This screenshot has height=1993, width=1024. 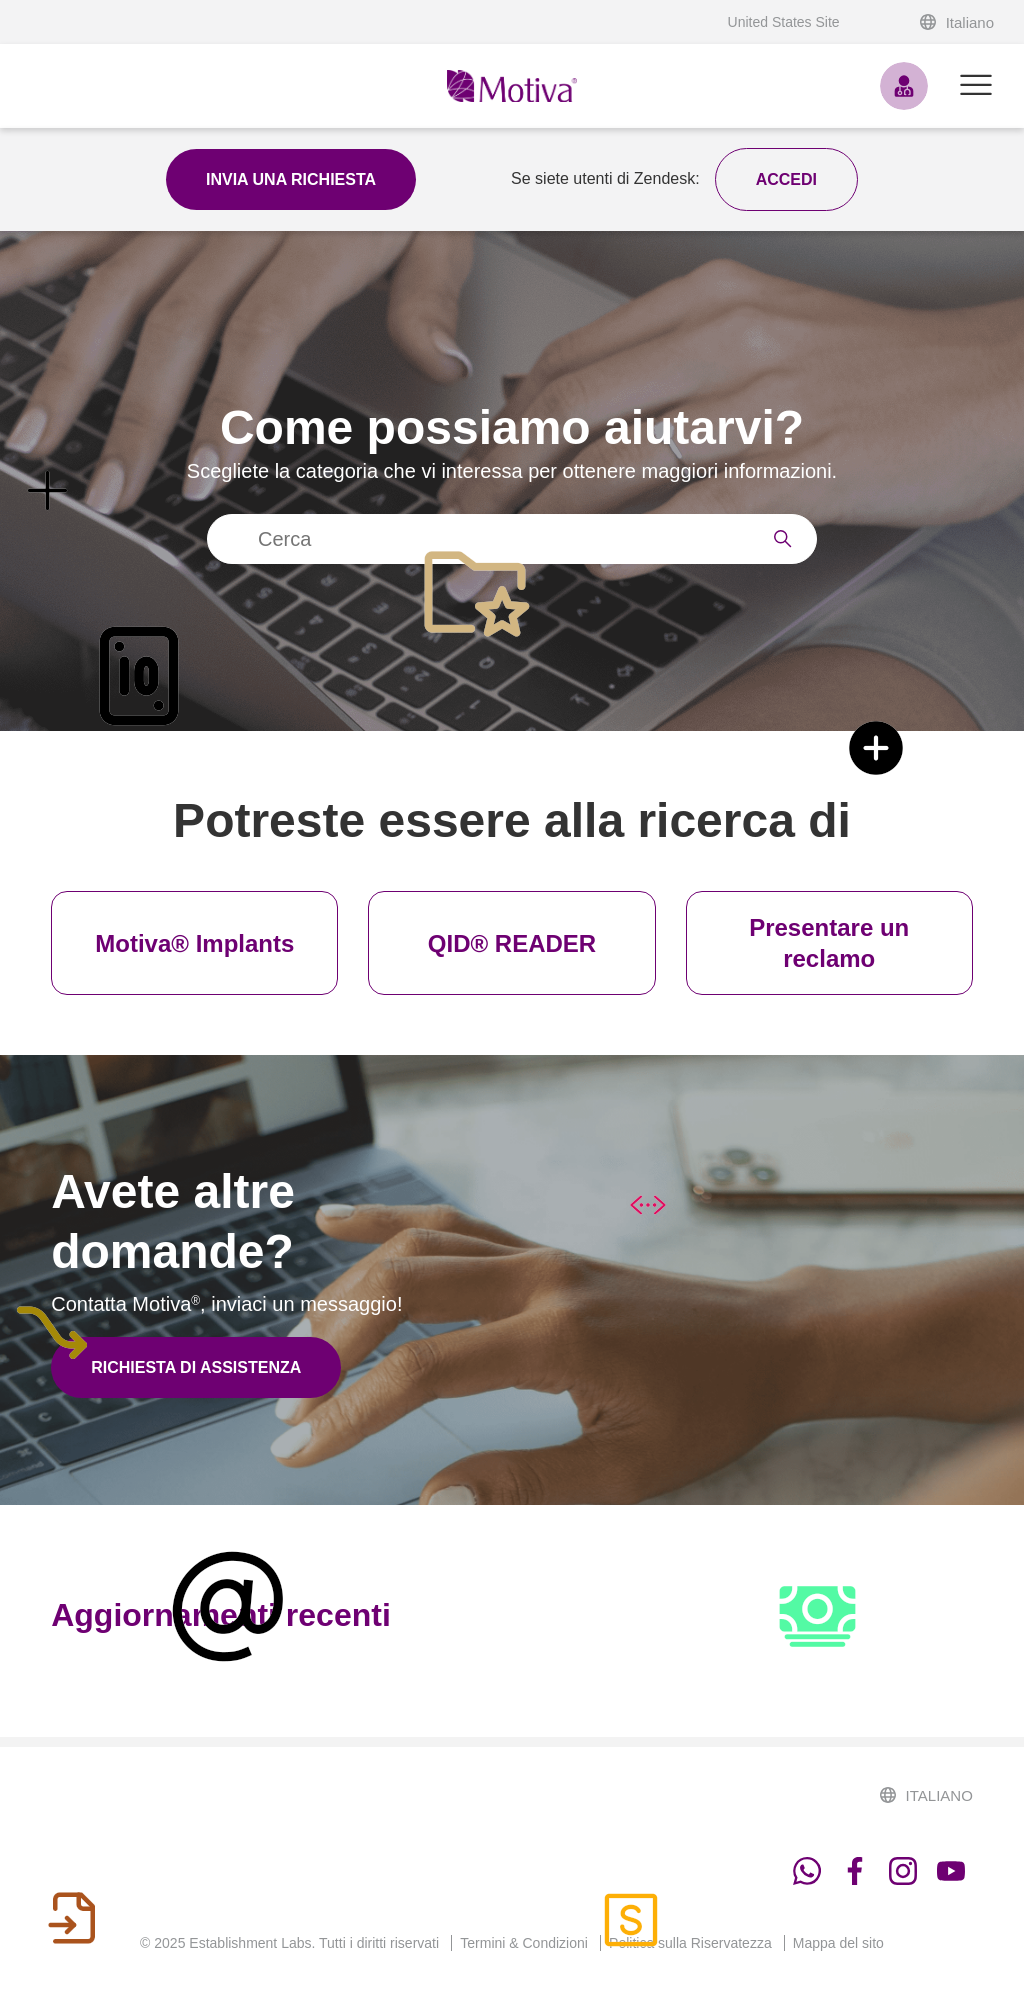 I want to click on indicates a declining trend or decrease in value, so click(x=52, y=1331).